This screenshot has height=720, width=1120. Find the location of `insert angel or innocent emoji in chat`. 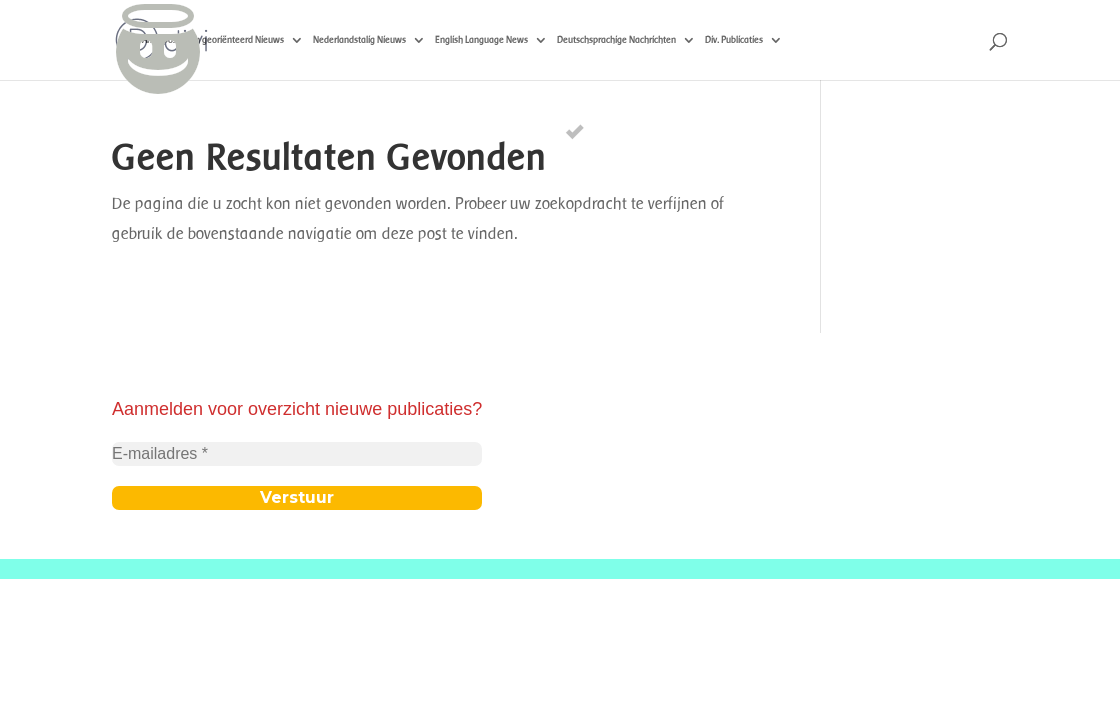

insert angel or innocent emoji in chat is located at coordinates (158, 52).